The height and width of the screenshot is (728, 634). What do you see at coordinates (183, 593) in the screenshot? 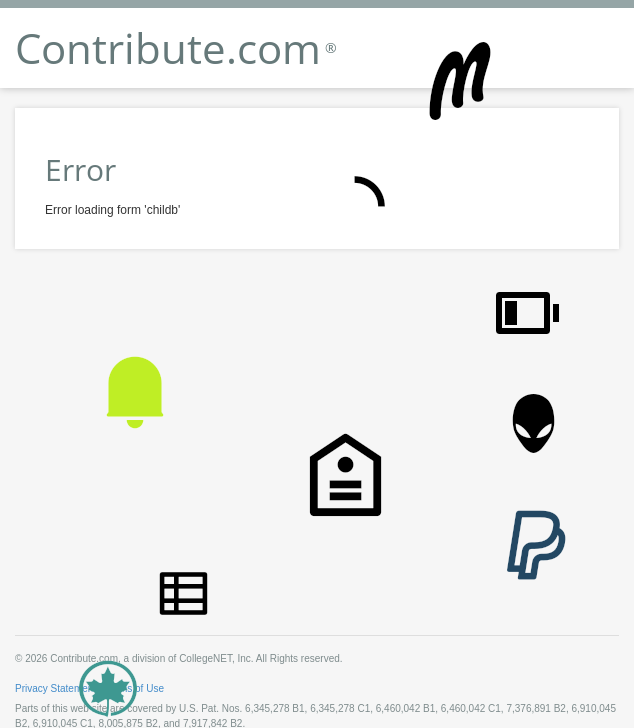
I see `switch to table view` at bounding box center [183, 593].